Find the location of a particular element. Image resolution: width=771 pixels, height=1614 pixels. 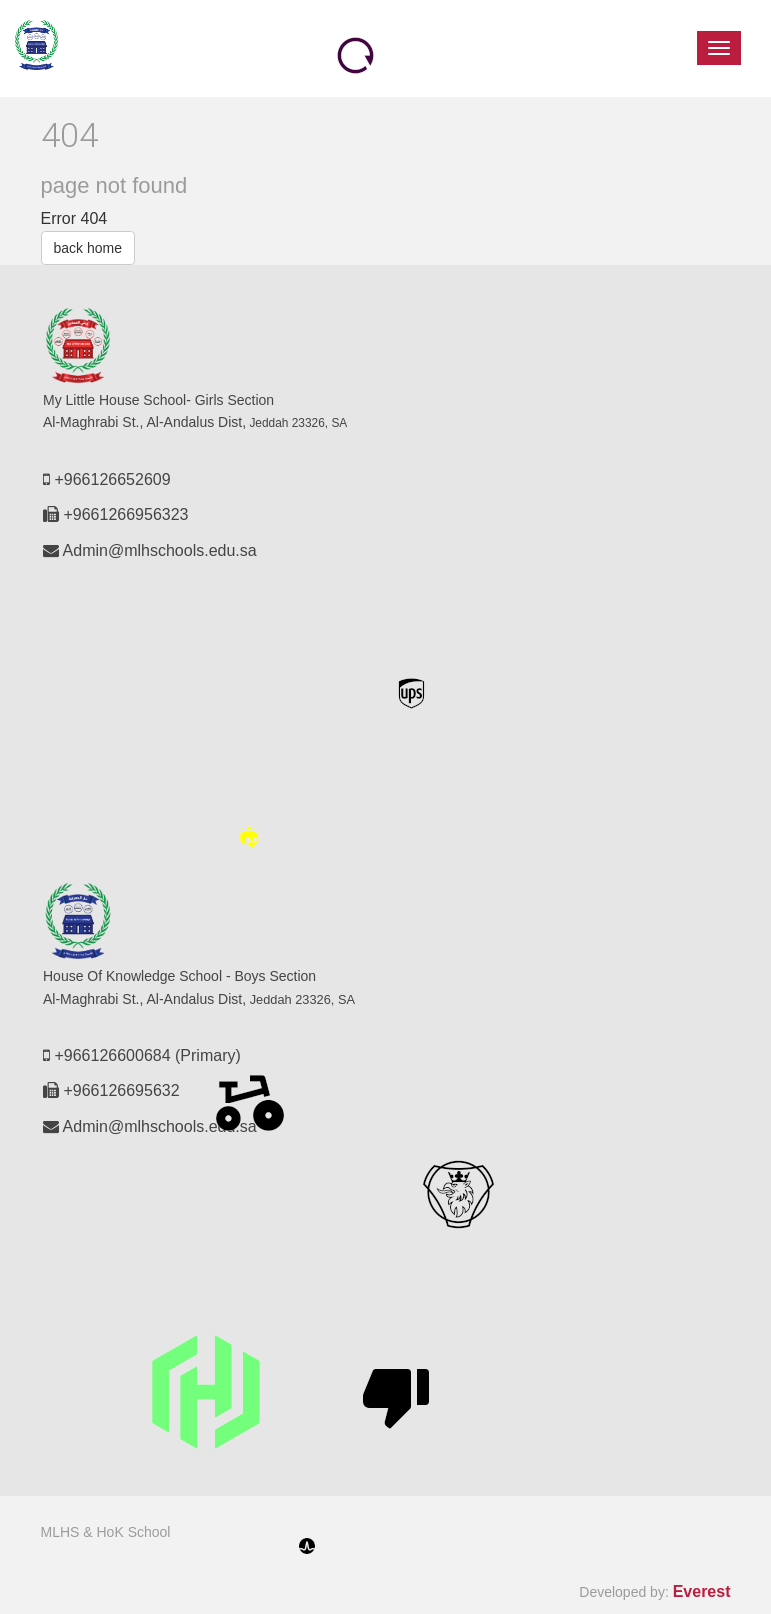

restart the device is located at coordinates (355, 55).